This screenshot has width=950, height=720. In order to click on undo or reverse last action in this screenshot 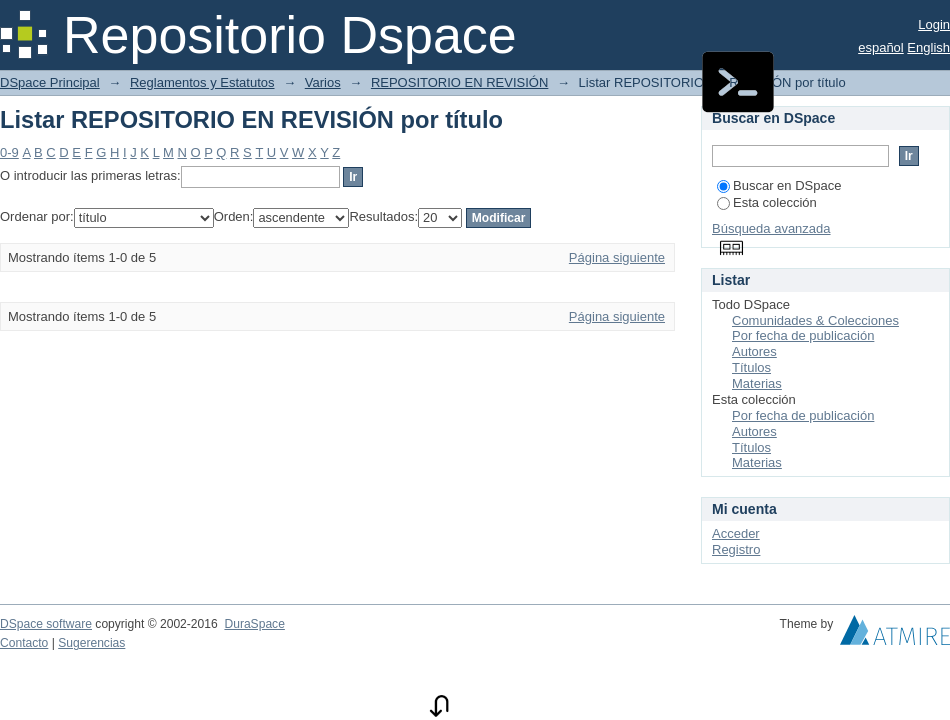, I will do `click(440, 706)`.